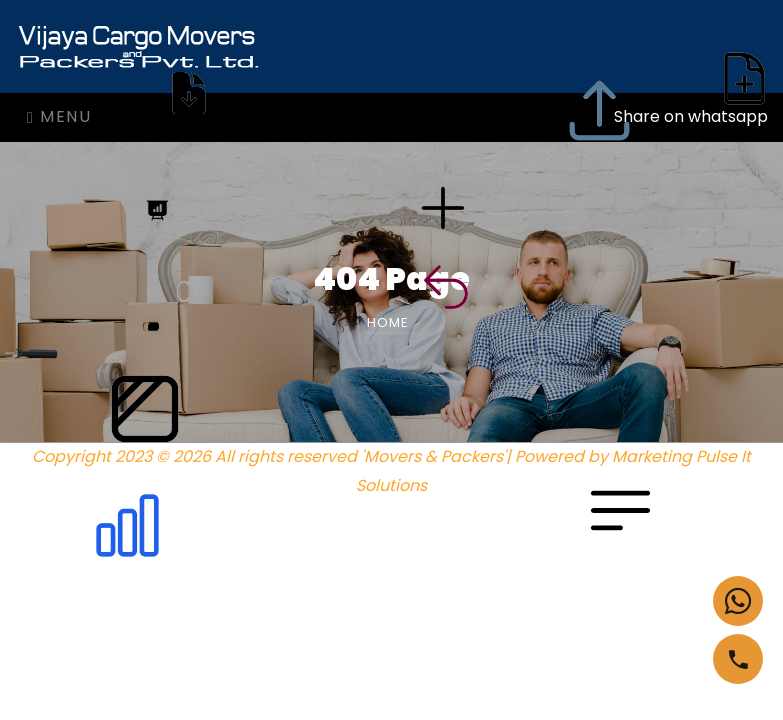  Describe the element at coordinates (145, 409) in the screenshot. I see `dry in shade laundry care instruction` at that location.